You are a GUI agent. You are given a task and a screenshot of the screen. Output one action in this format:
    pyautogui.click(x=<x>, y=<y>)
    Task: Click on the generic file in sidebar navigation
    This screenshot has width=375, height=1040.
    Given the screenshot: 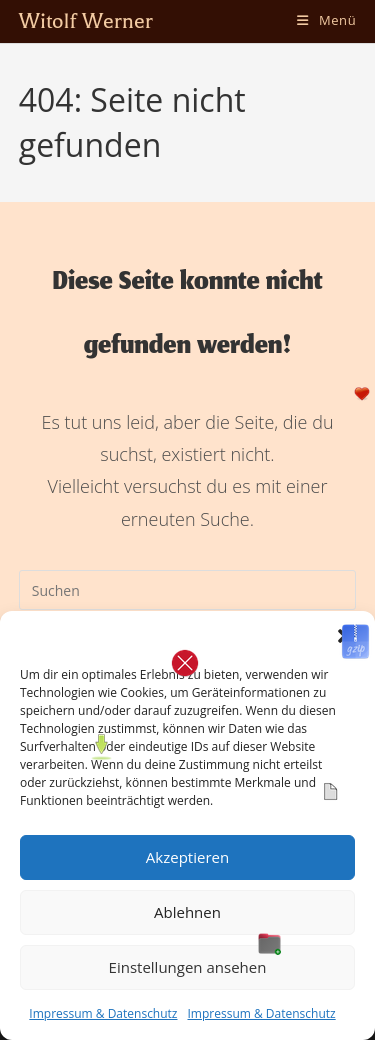 What is the action you would take?
    pyautogui.click(x=330, y=791)
    